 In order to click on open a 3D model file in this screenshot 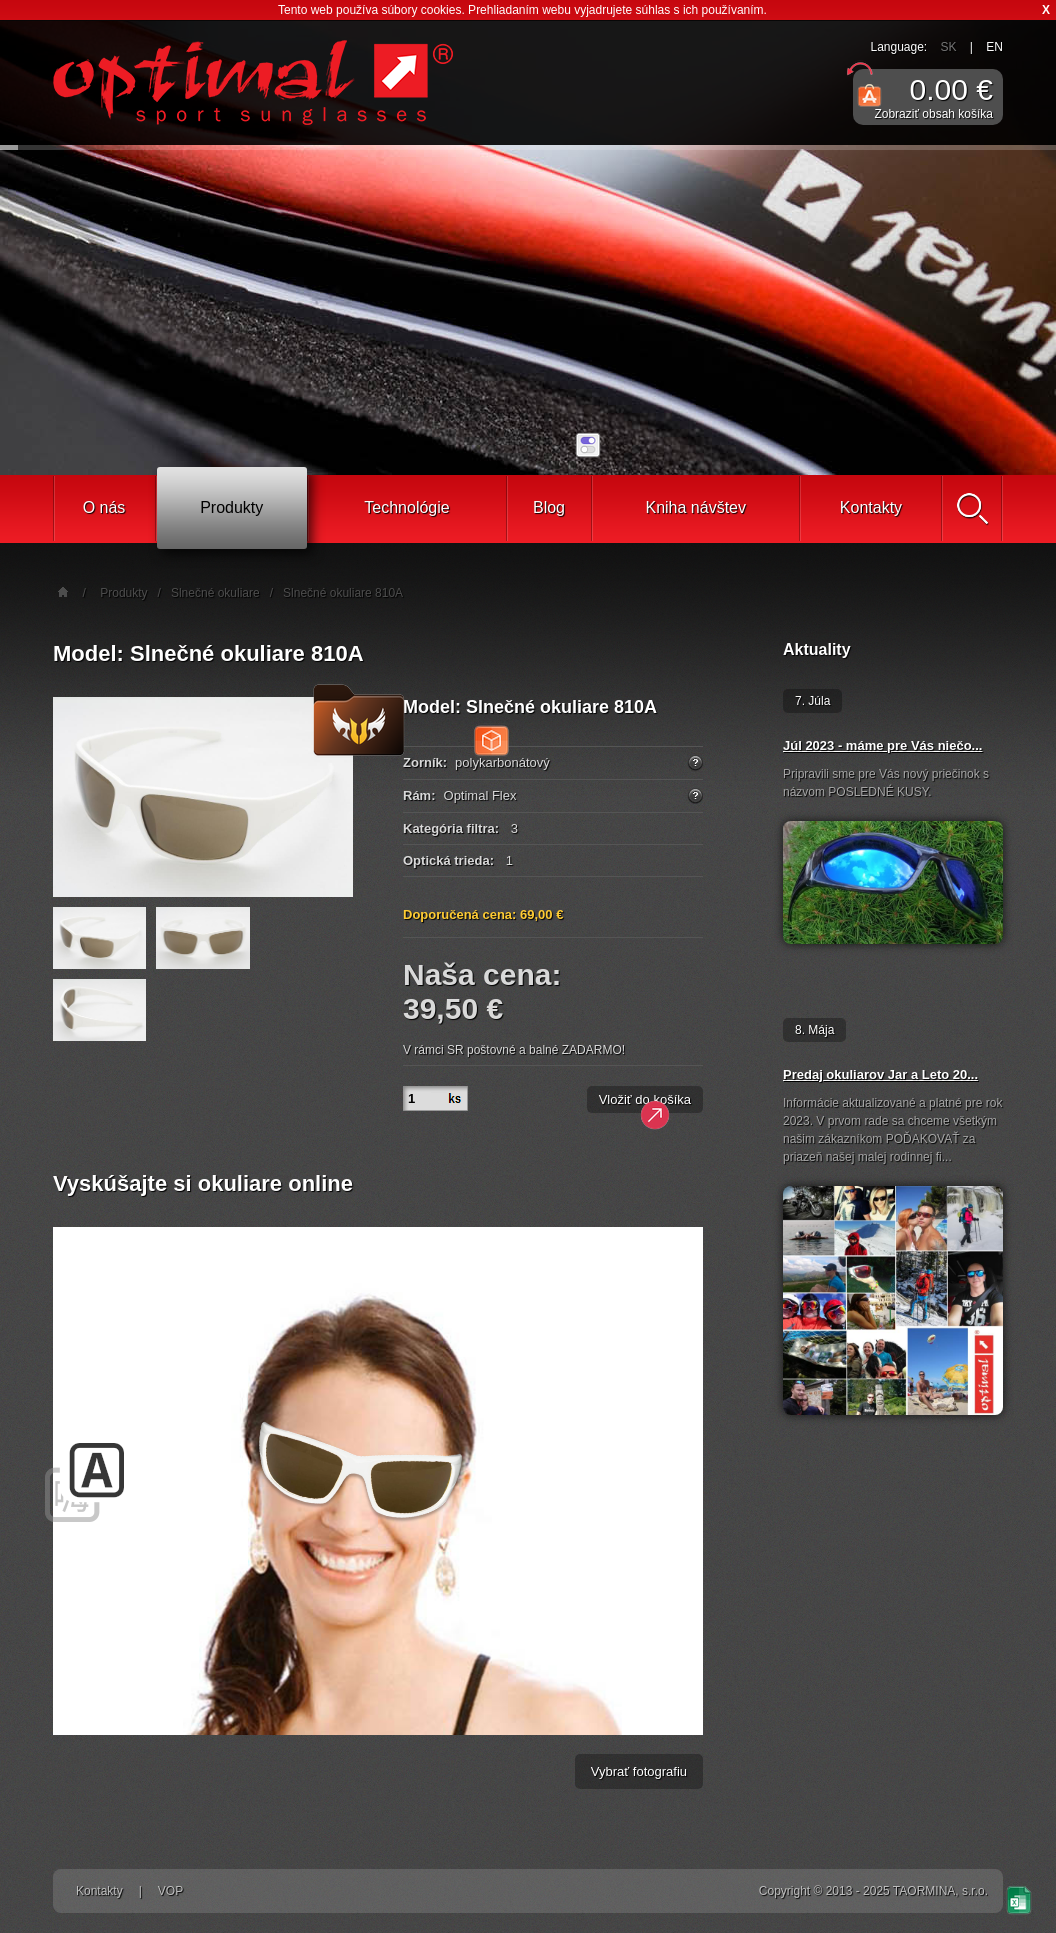, I will do `click(491, 739)`.